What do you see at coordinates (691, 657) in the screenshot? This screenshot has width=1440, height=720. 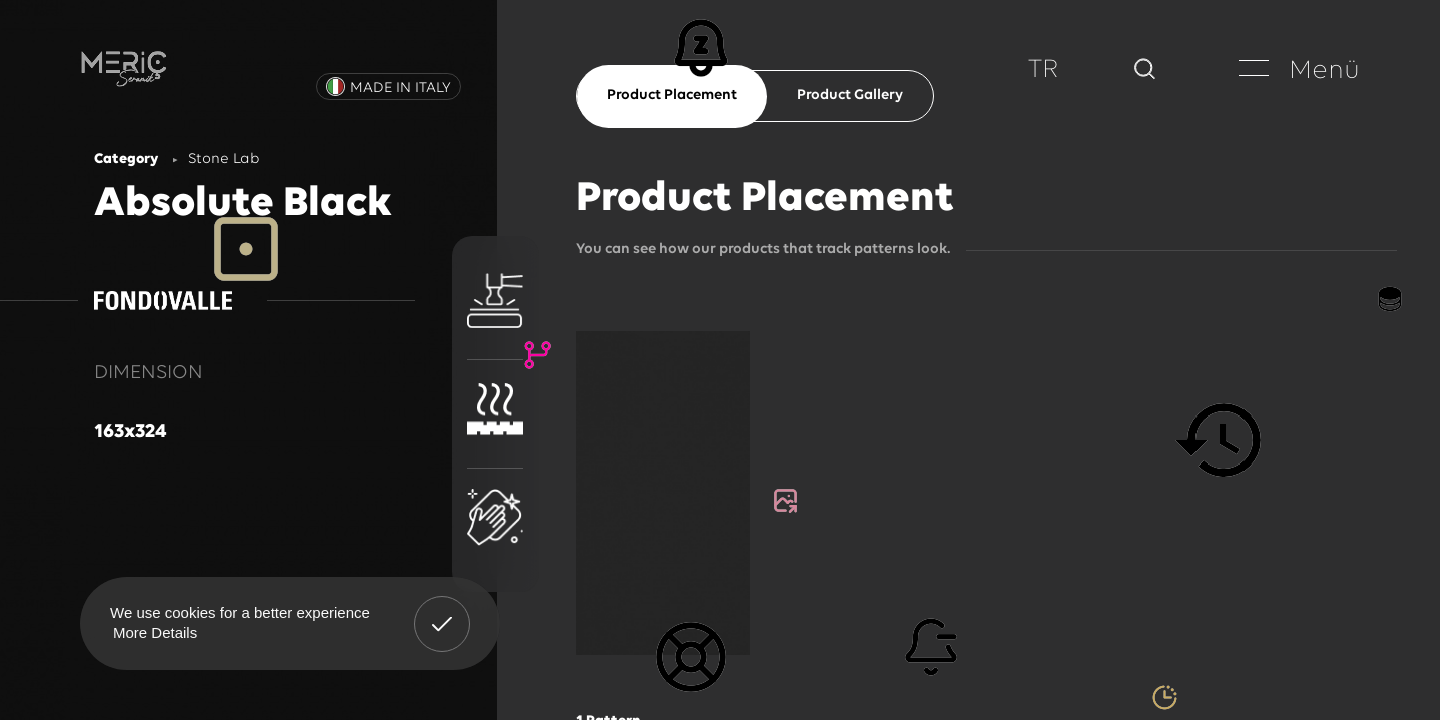 I see `access help or support` at bounding box center [691, 657].